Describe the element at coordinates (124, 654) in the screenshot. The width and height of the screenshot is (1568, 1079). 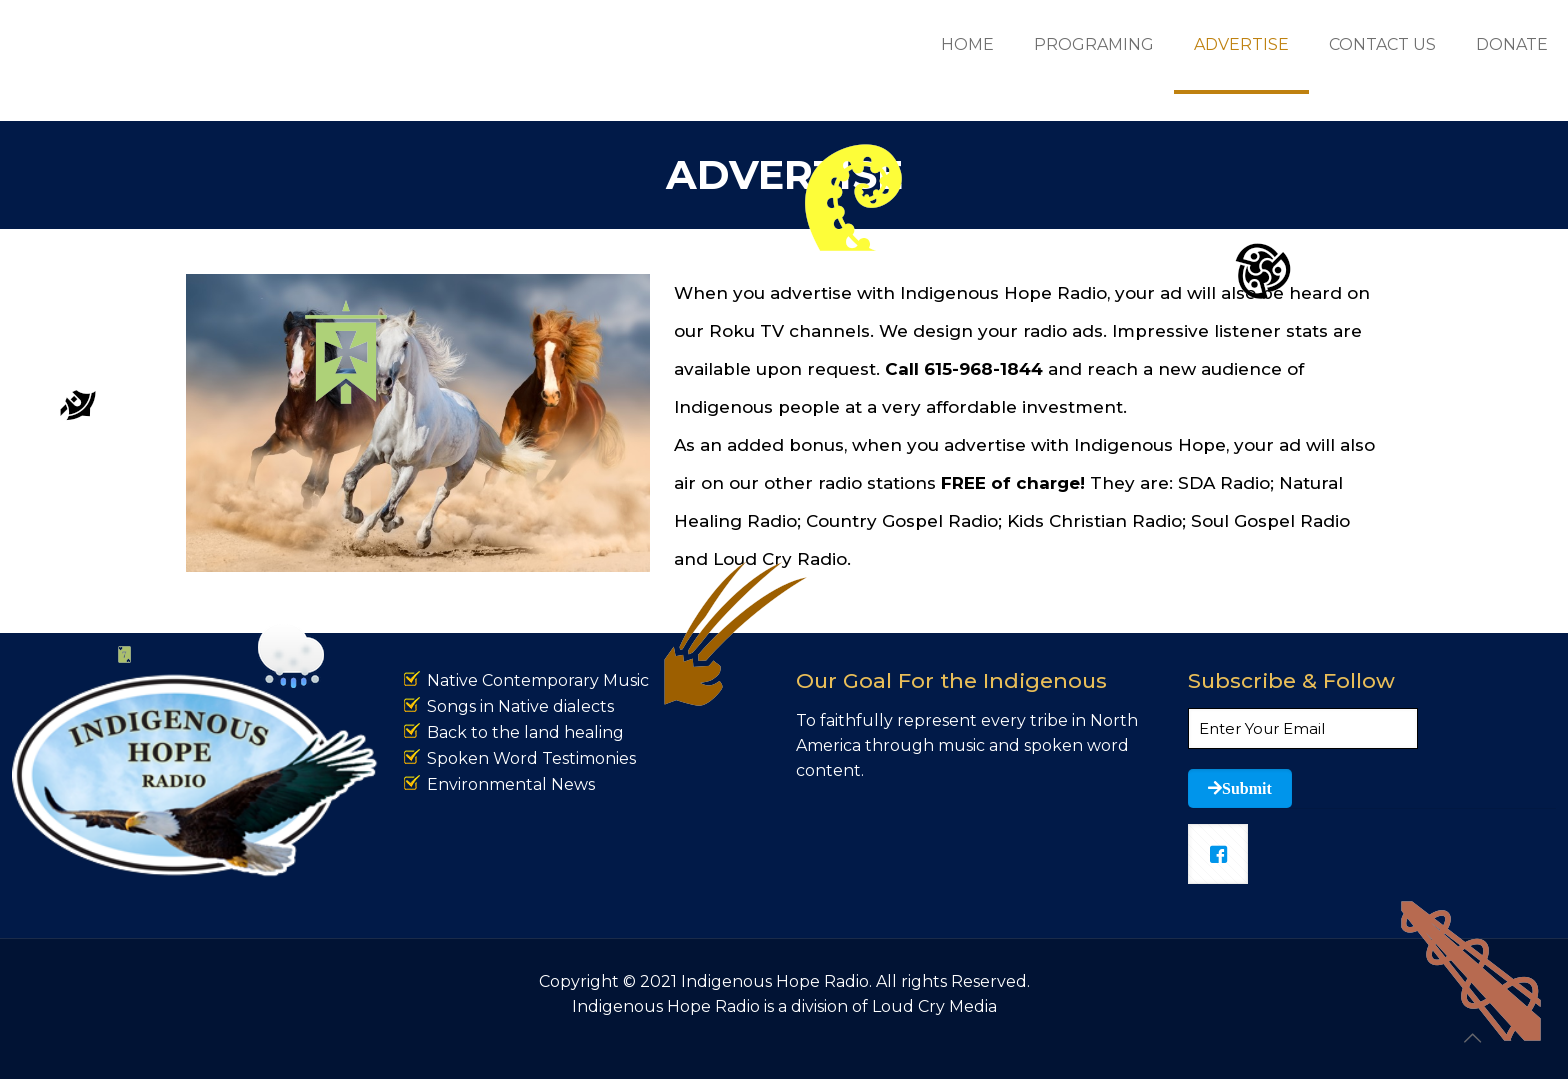
I see `seven of hearts playing card` at that location.